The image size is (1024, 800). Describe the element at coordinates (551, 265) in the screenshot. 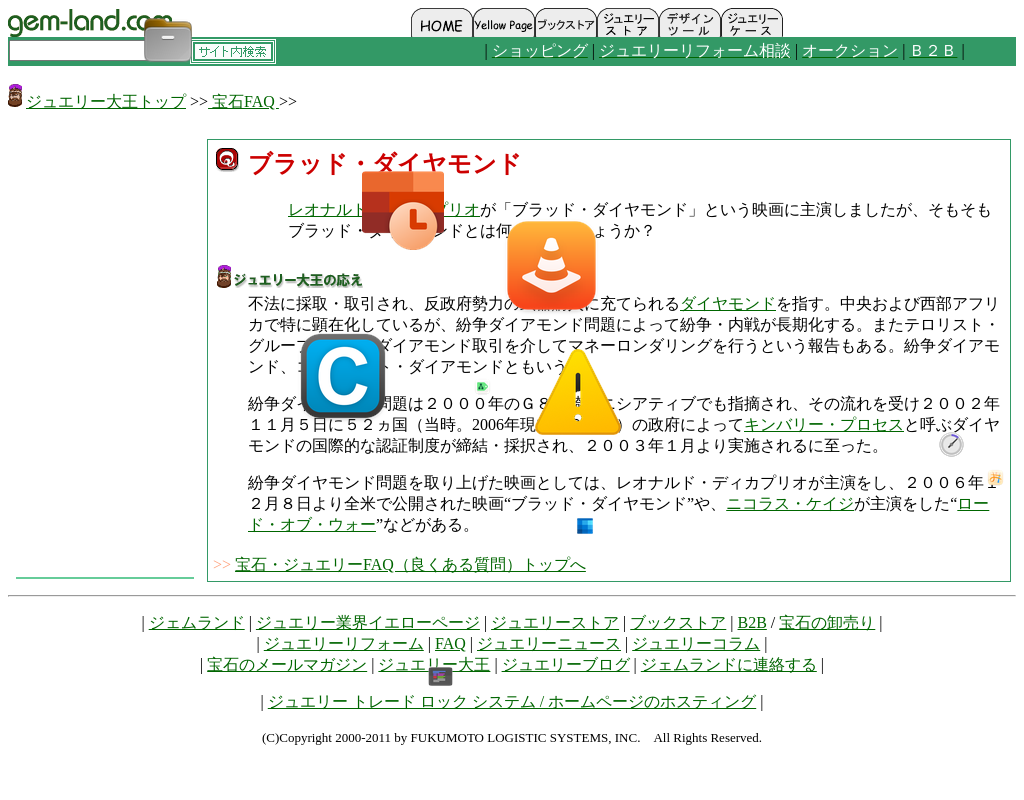

I see `open VLC media player` at that location.